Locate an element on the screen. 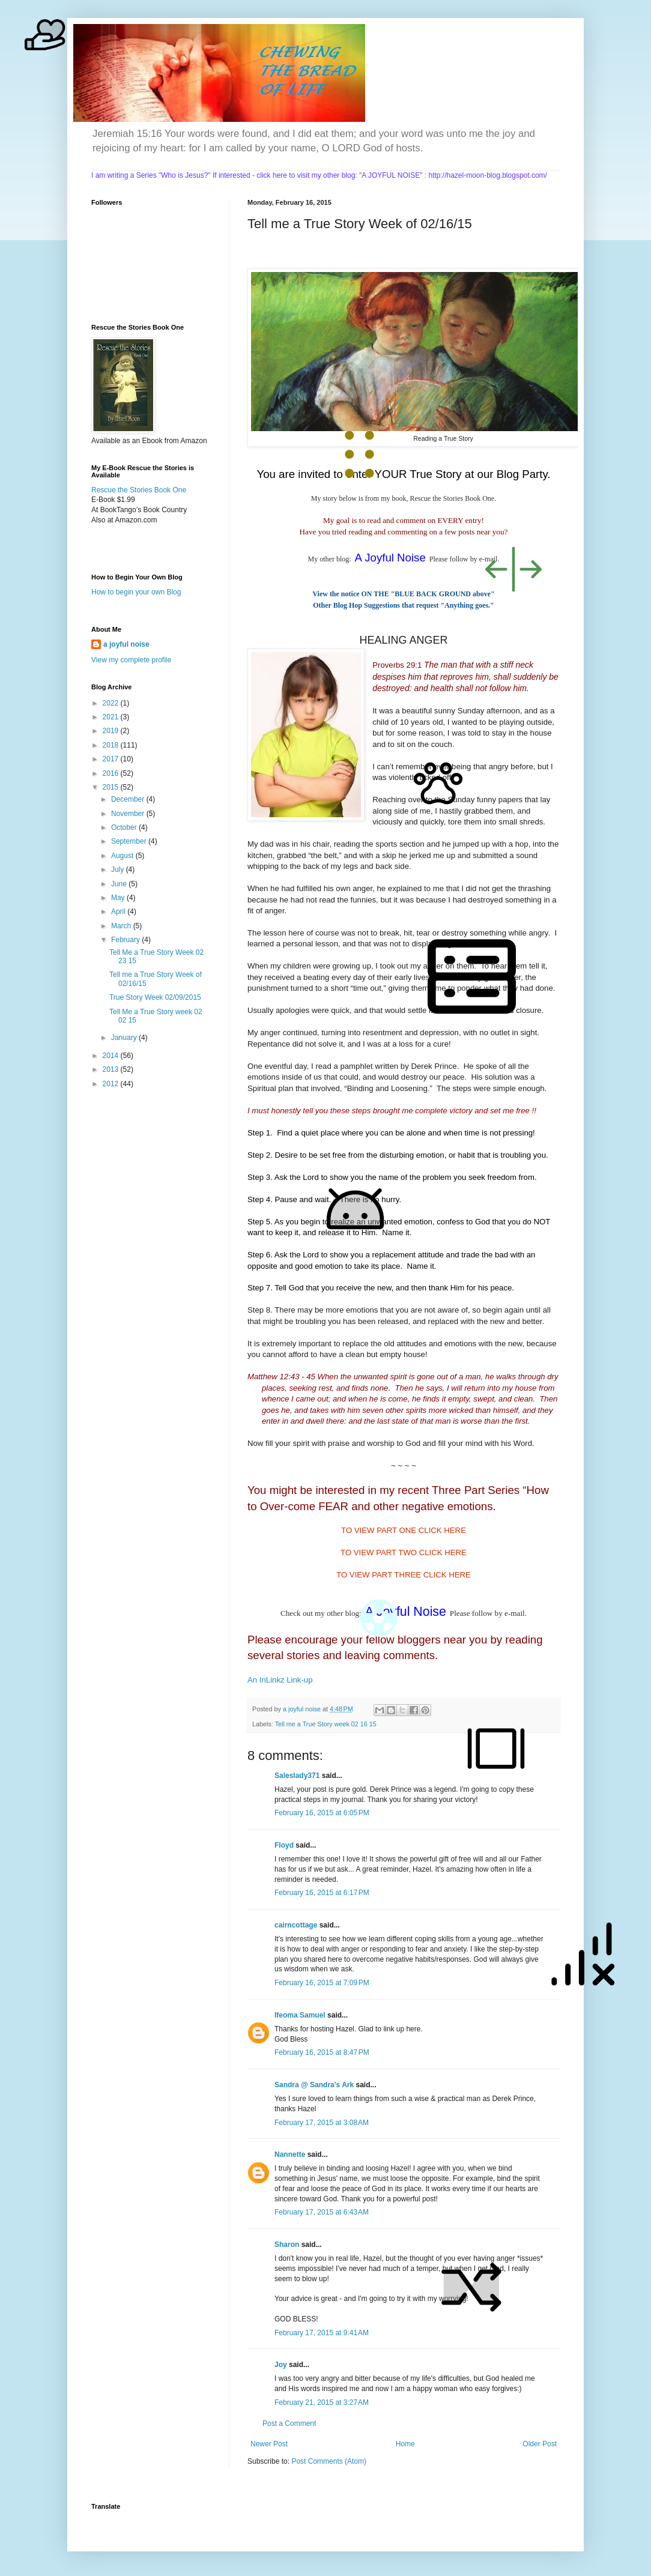  access server settings or configuration is located at coordinates (471, 978).